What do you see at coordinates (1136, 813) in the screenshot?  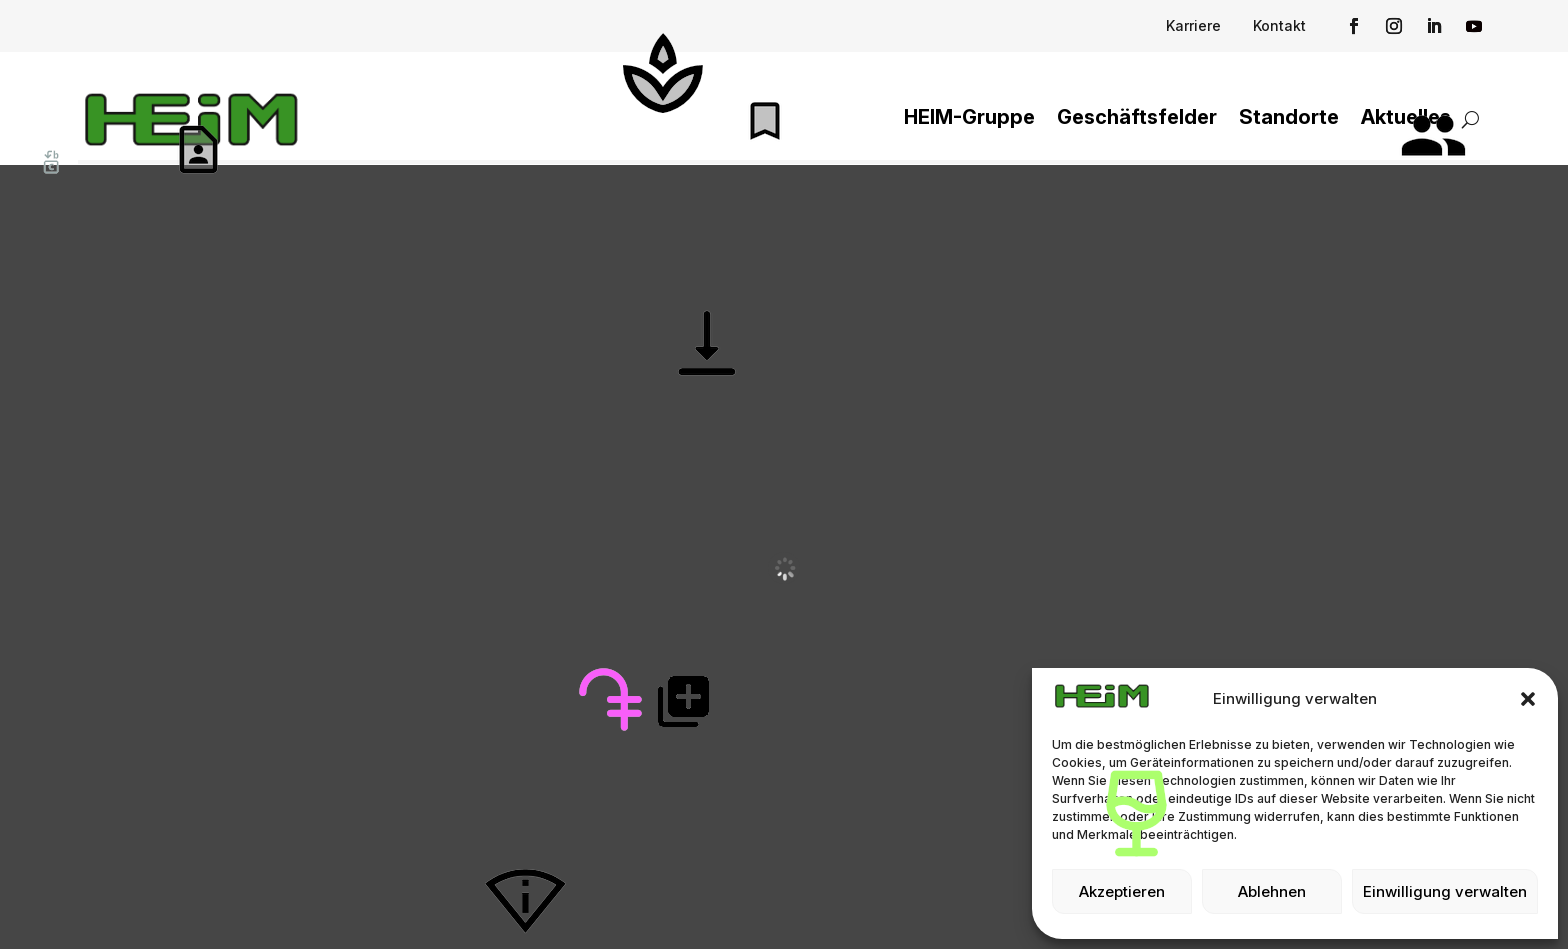 I see `indicates drink or beverage option` at bounding box center [1136, 813].